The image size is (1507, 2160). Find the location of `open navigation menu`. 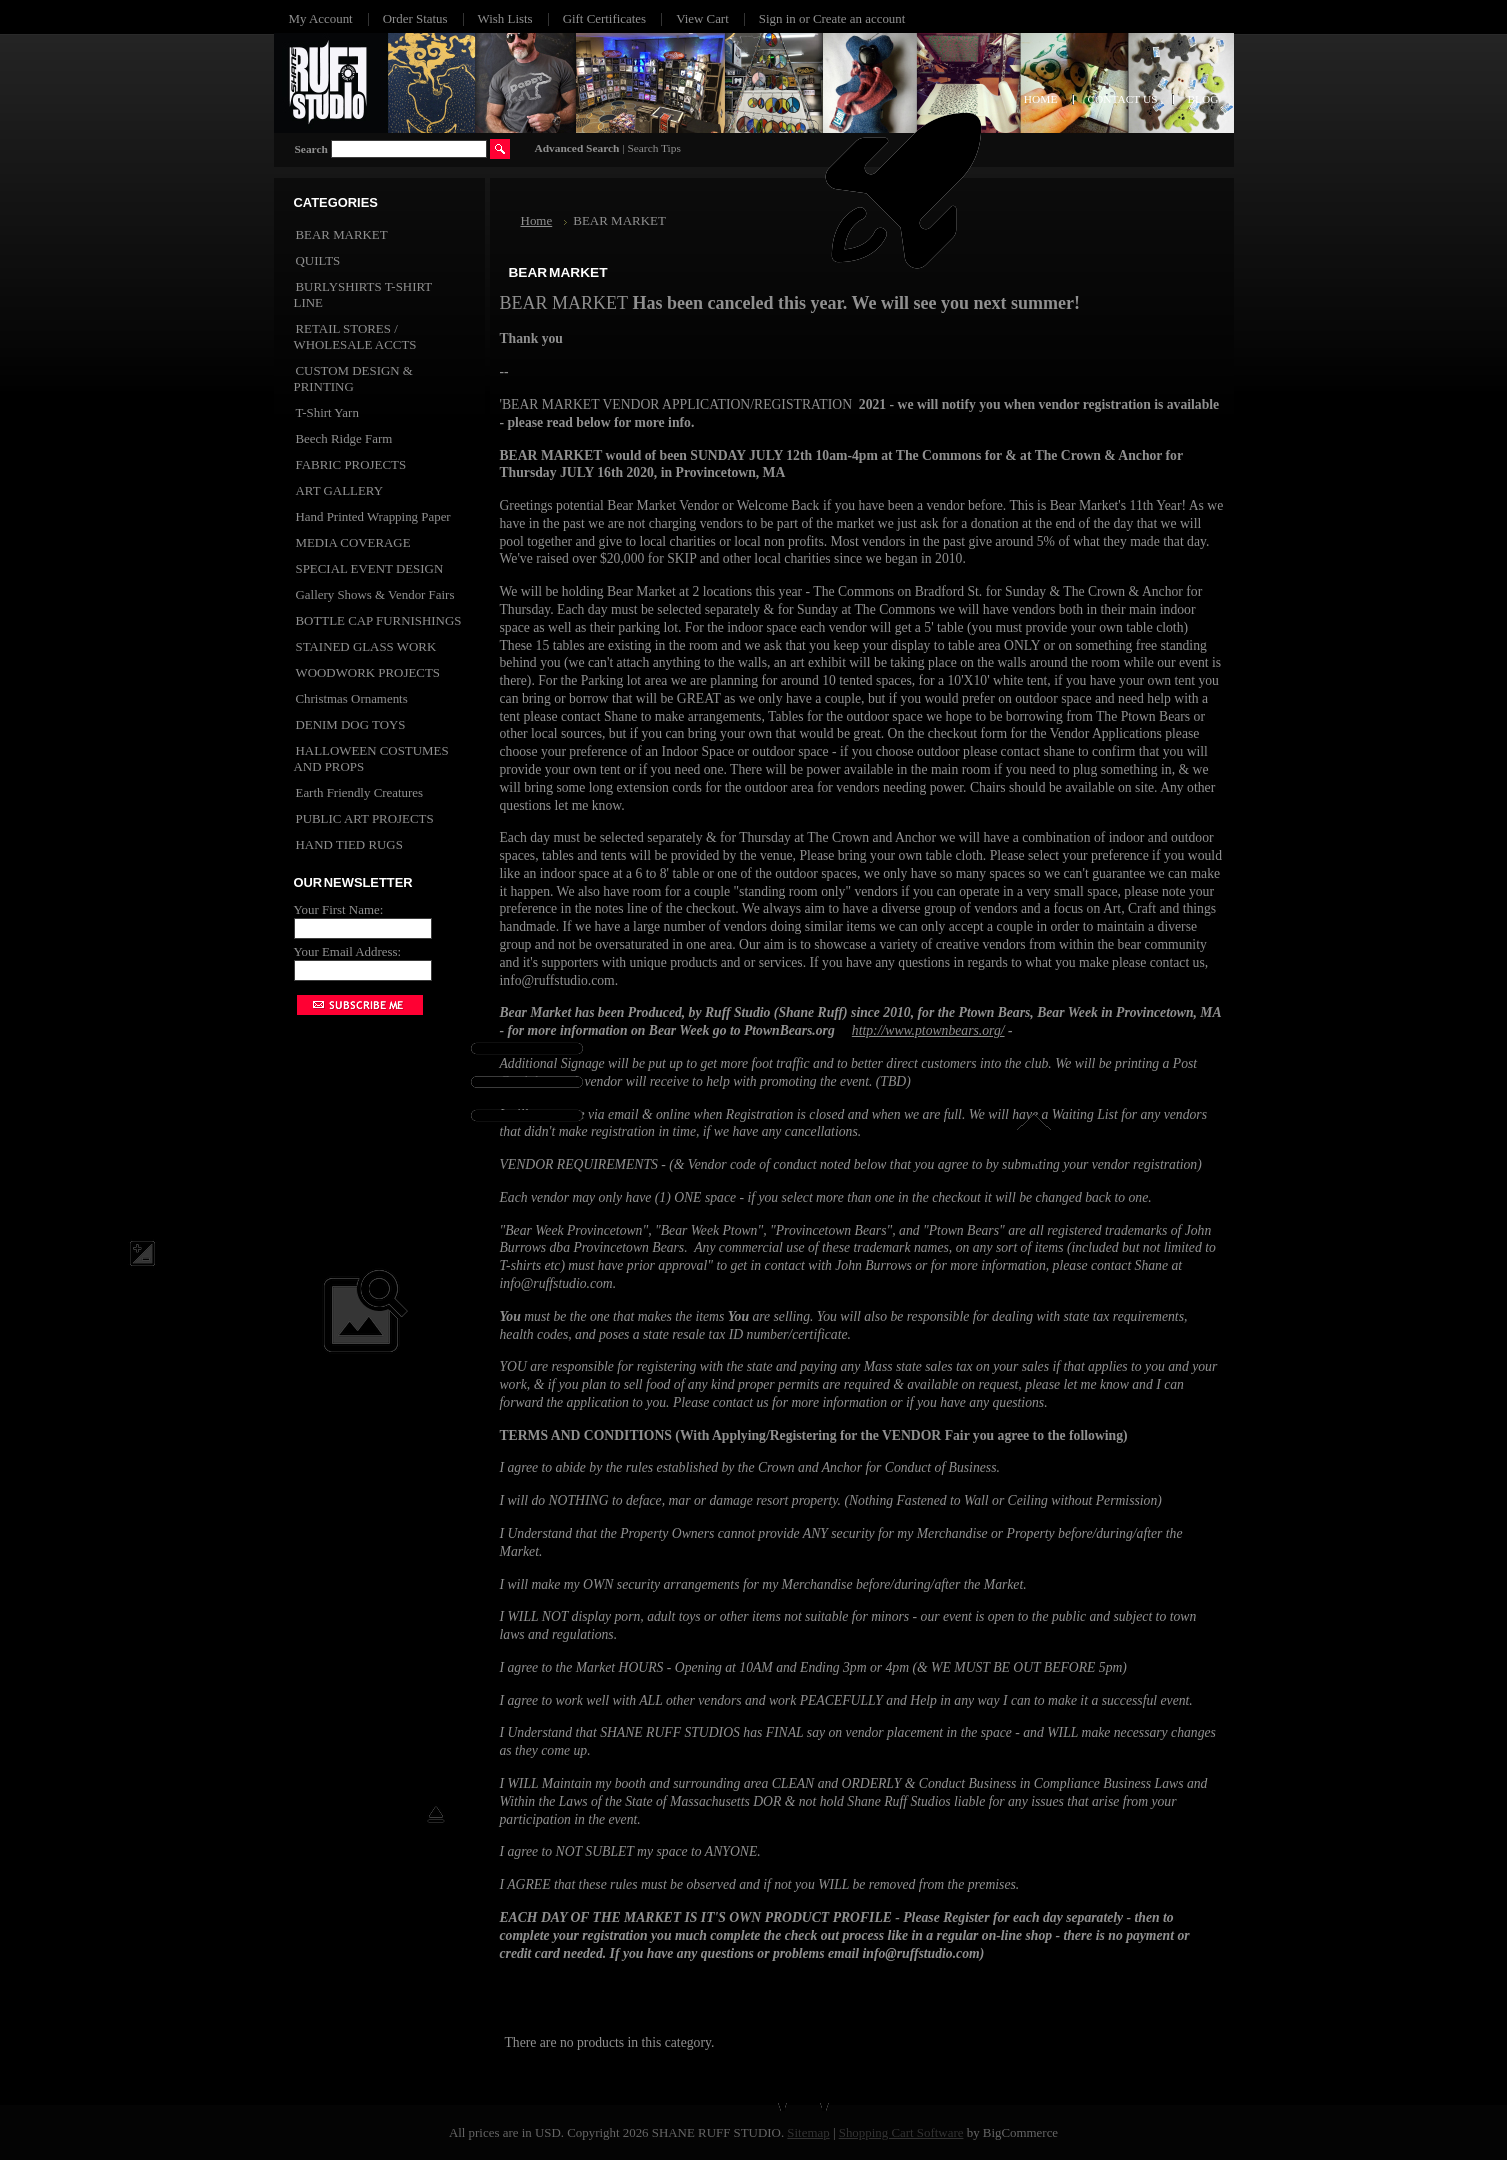

open navigation menu is located at coordinates (527, 1082).